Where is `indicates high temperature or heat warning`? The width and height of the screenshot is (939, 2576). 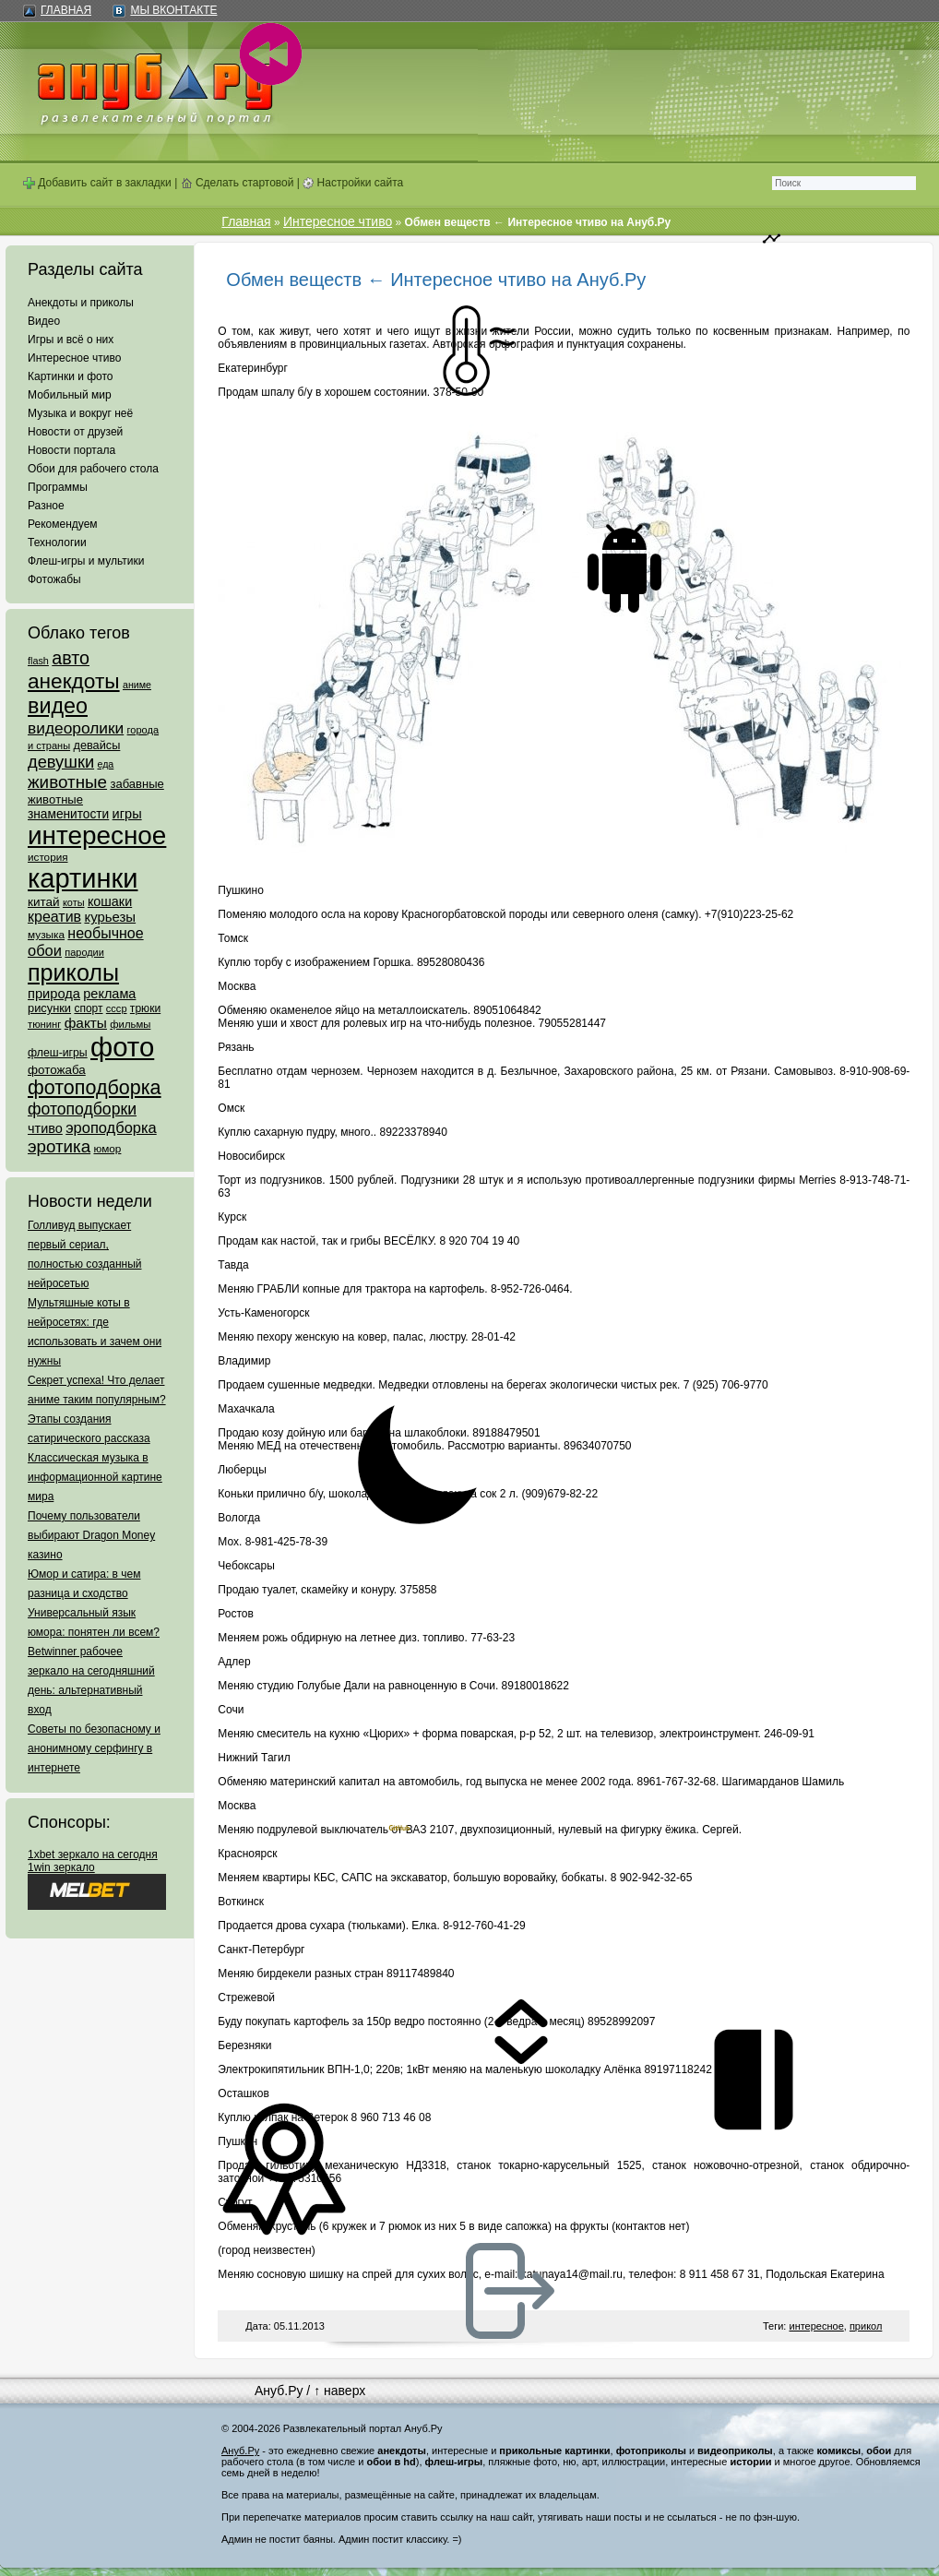
indicates high temperature or heat warning is located at coordinates (470, 351).